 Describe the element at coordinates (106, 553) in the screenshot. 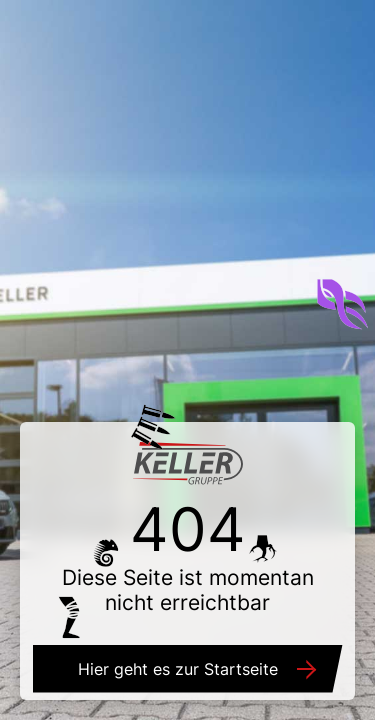

I see `toggle theme or appearance settings` at that location.